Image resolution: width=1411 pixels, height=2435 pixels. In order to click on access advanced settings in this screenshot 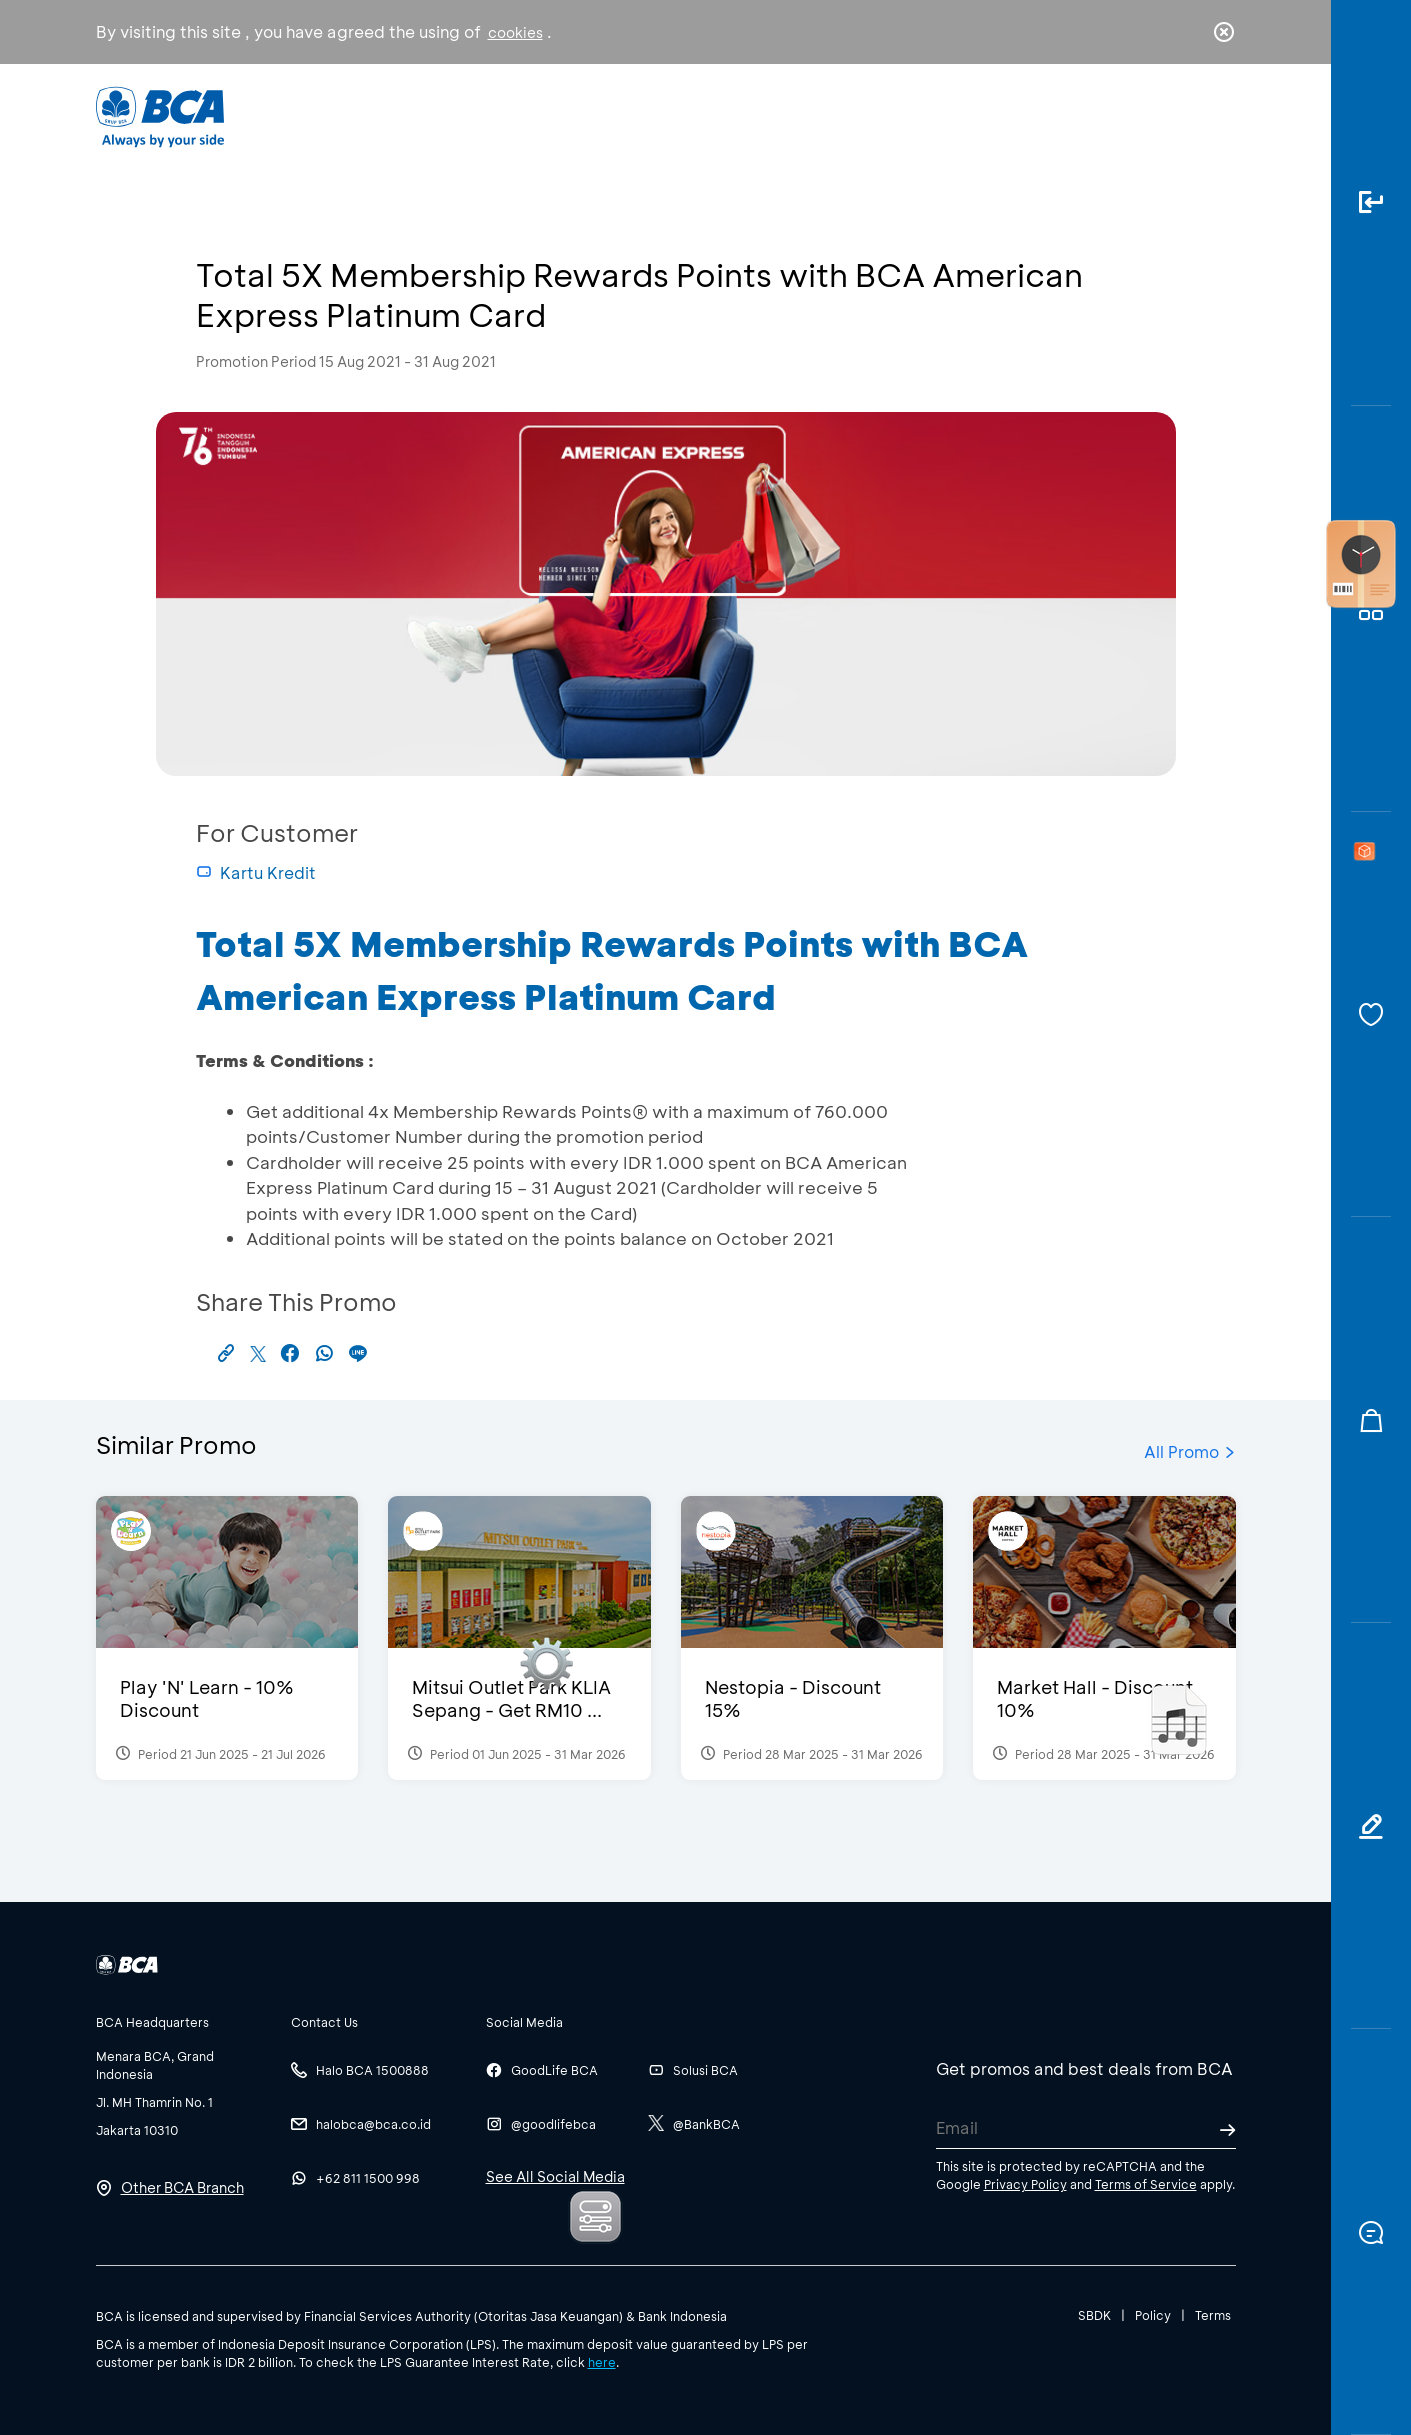, I will do `click(547, 1664)`.